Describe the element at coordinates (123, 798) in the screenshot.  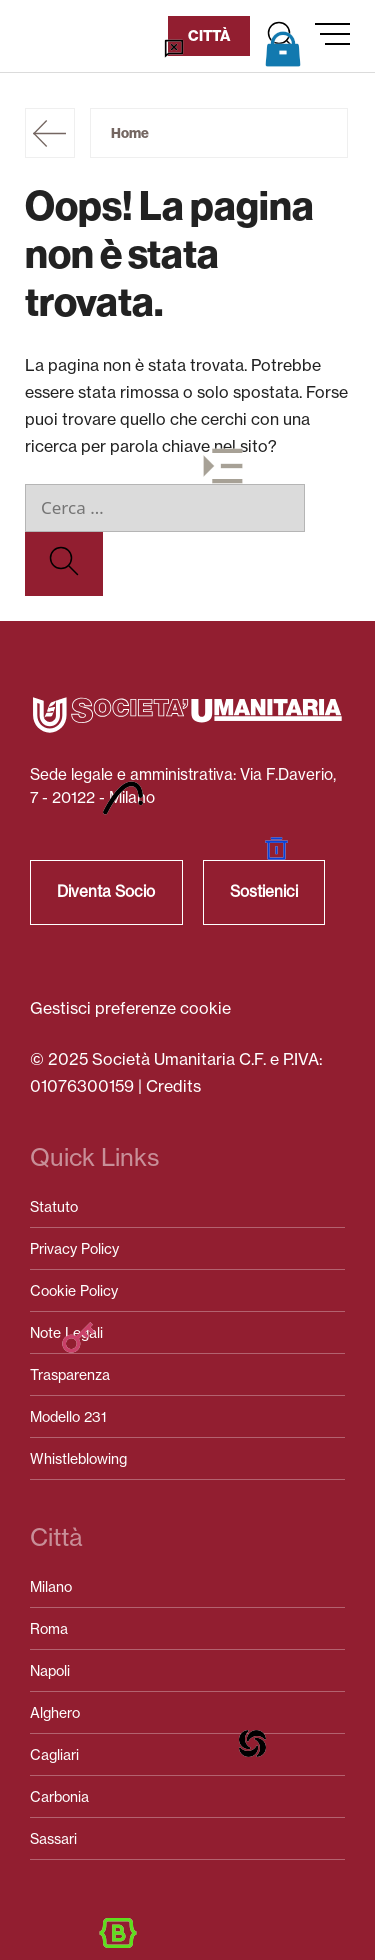
I see `open archicad application` at that location.